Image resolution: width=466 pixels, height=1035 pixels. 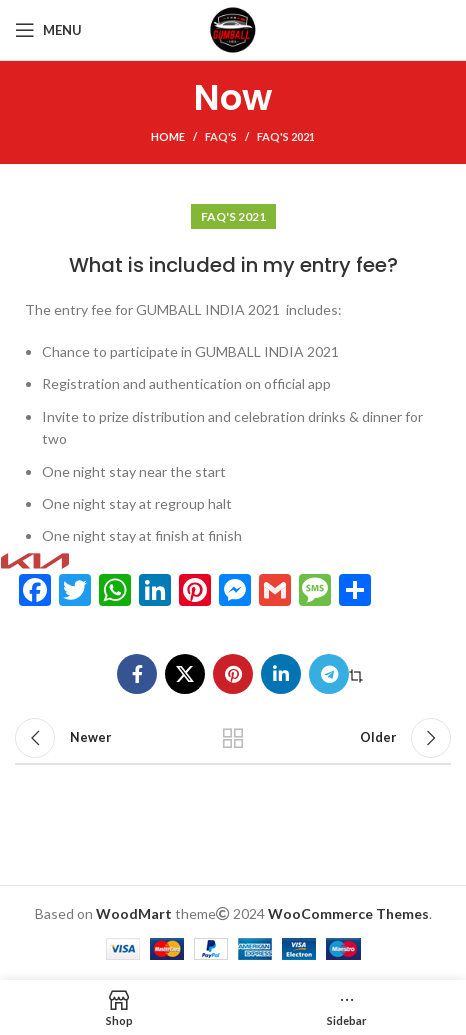 I want to click on Kia brand logo, so click(x=35, y=561).